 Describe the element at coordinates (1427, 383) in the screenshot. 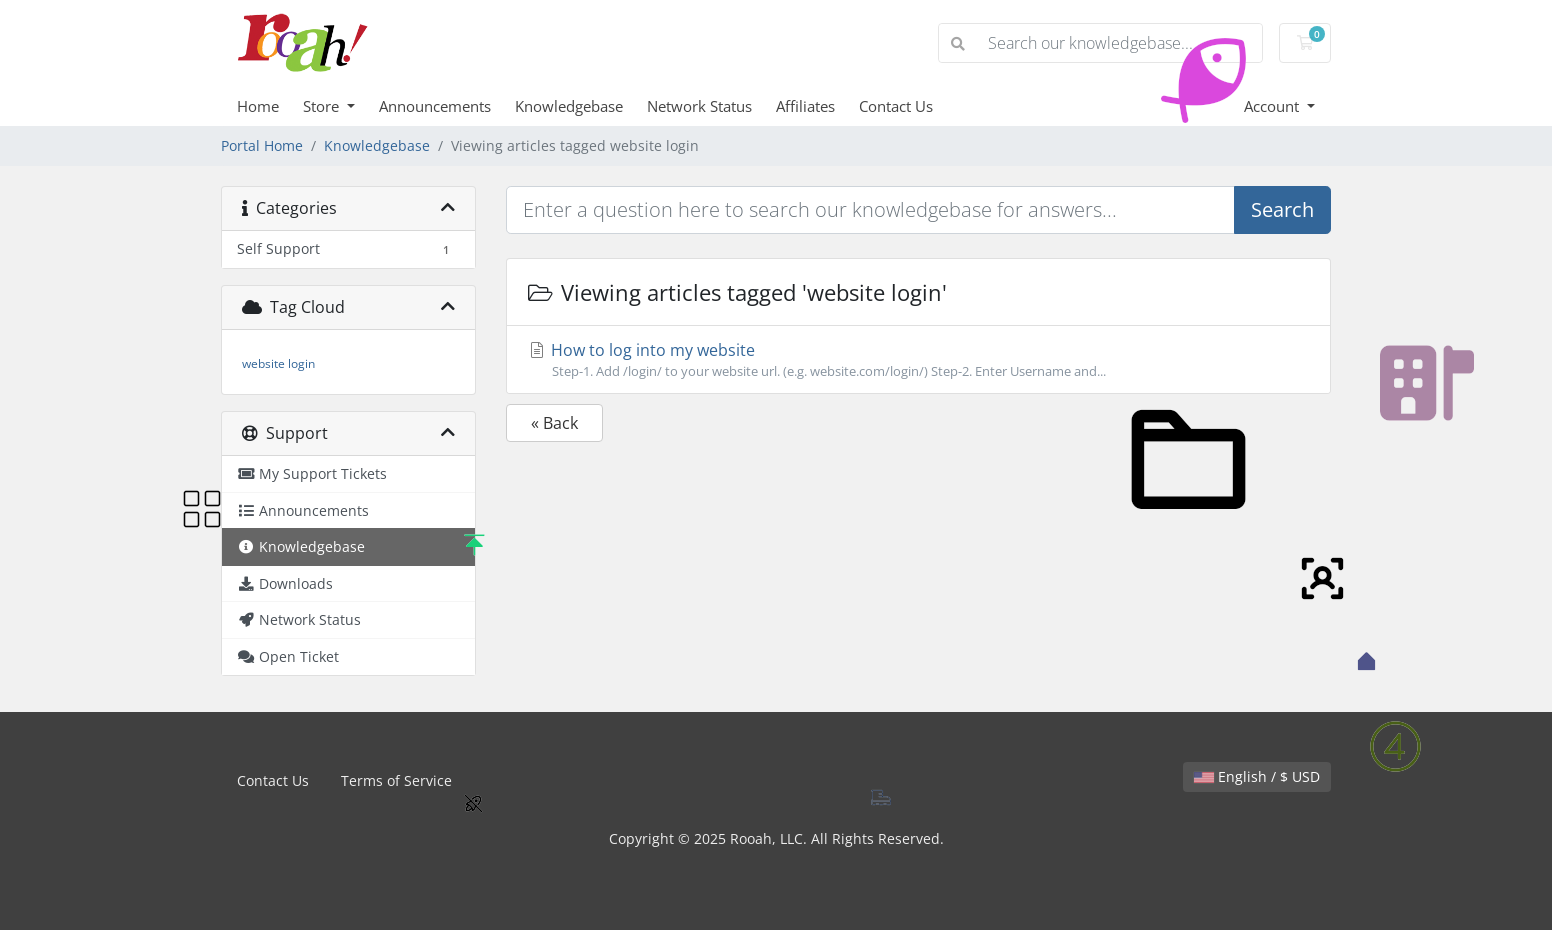

I see `view government or official building location` at that location.